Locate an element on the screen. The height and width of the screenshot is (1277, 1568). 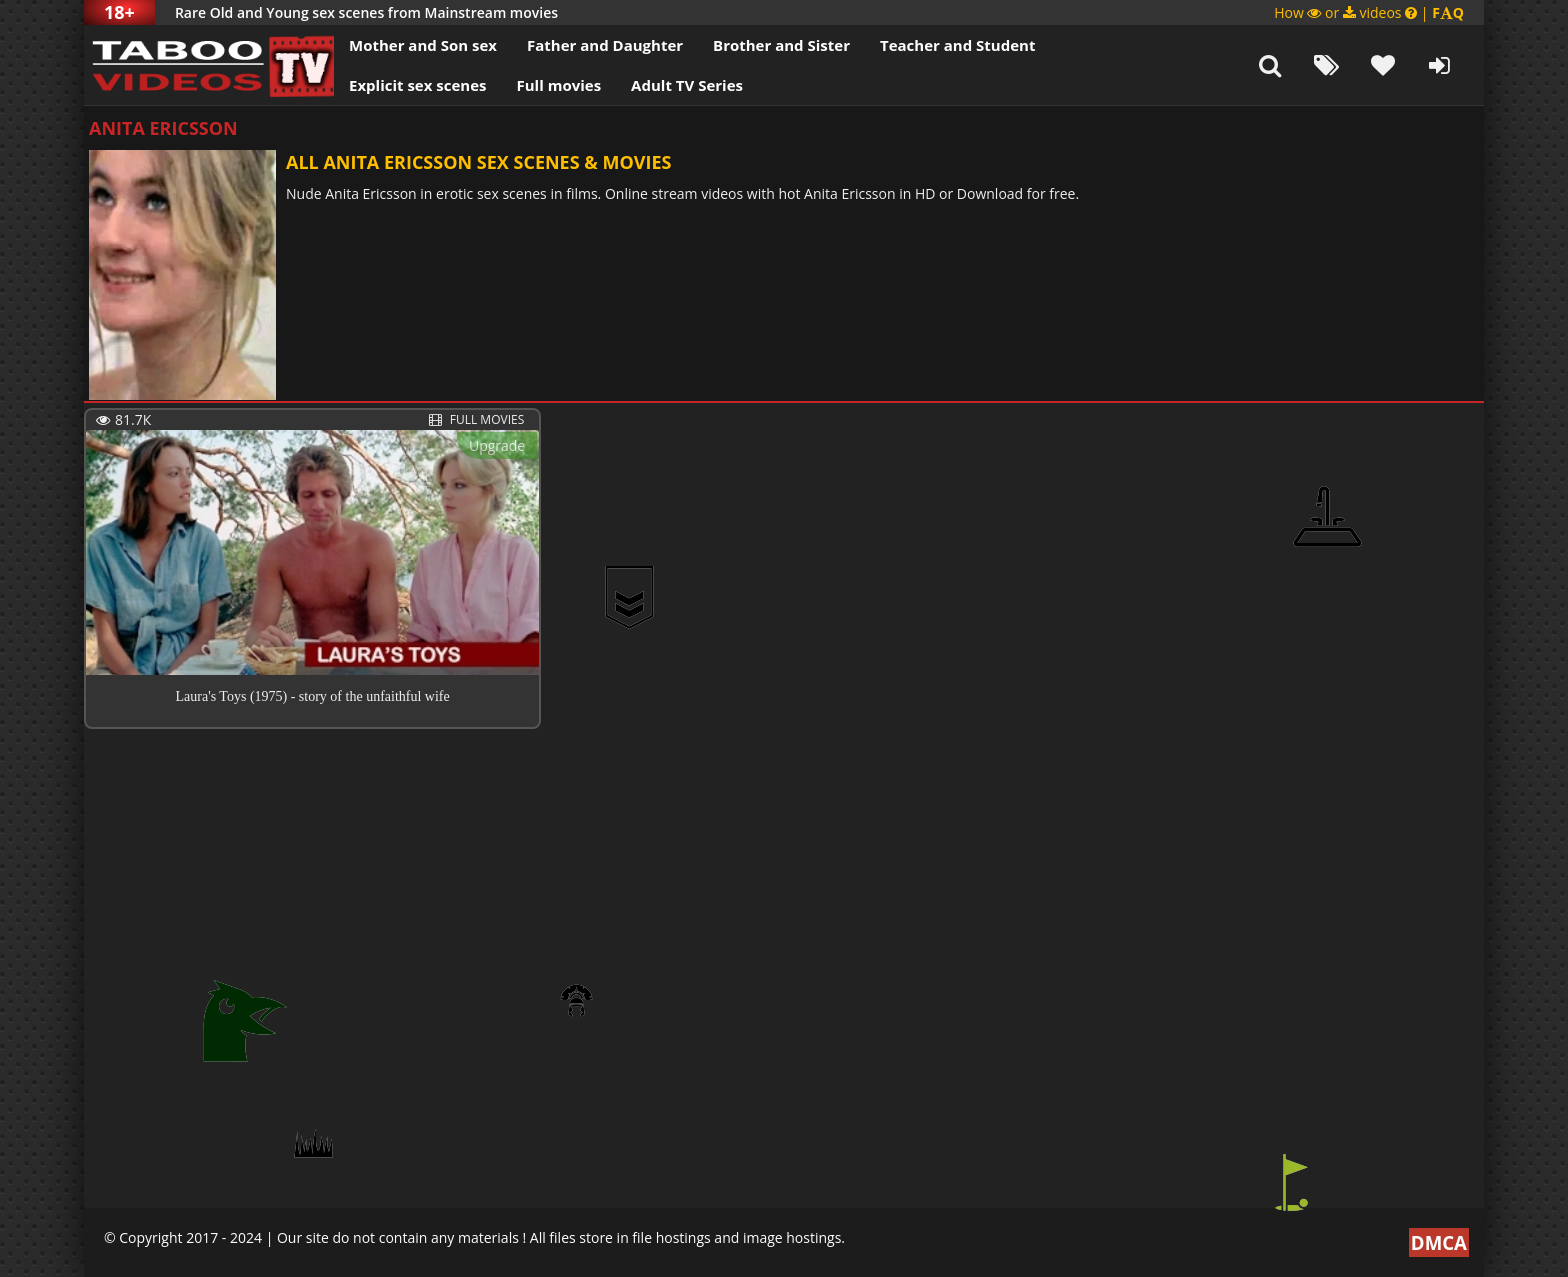
indicates outdoor or nature environment in game is located at coordinates (313, 1138).